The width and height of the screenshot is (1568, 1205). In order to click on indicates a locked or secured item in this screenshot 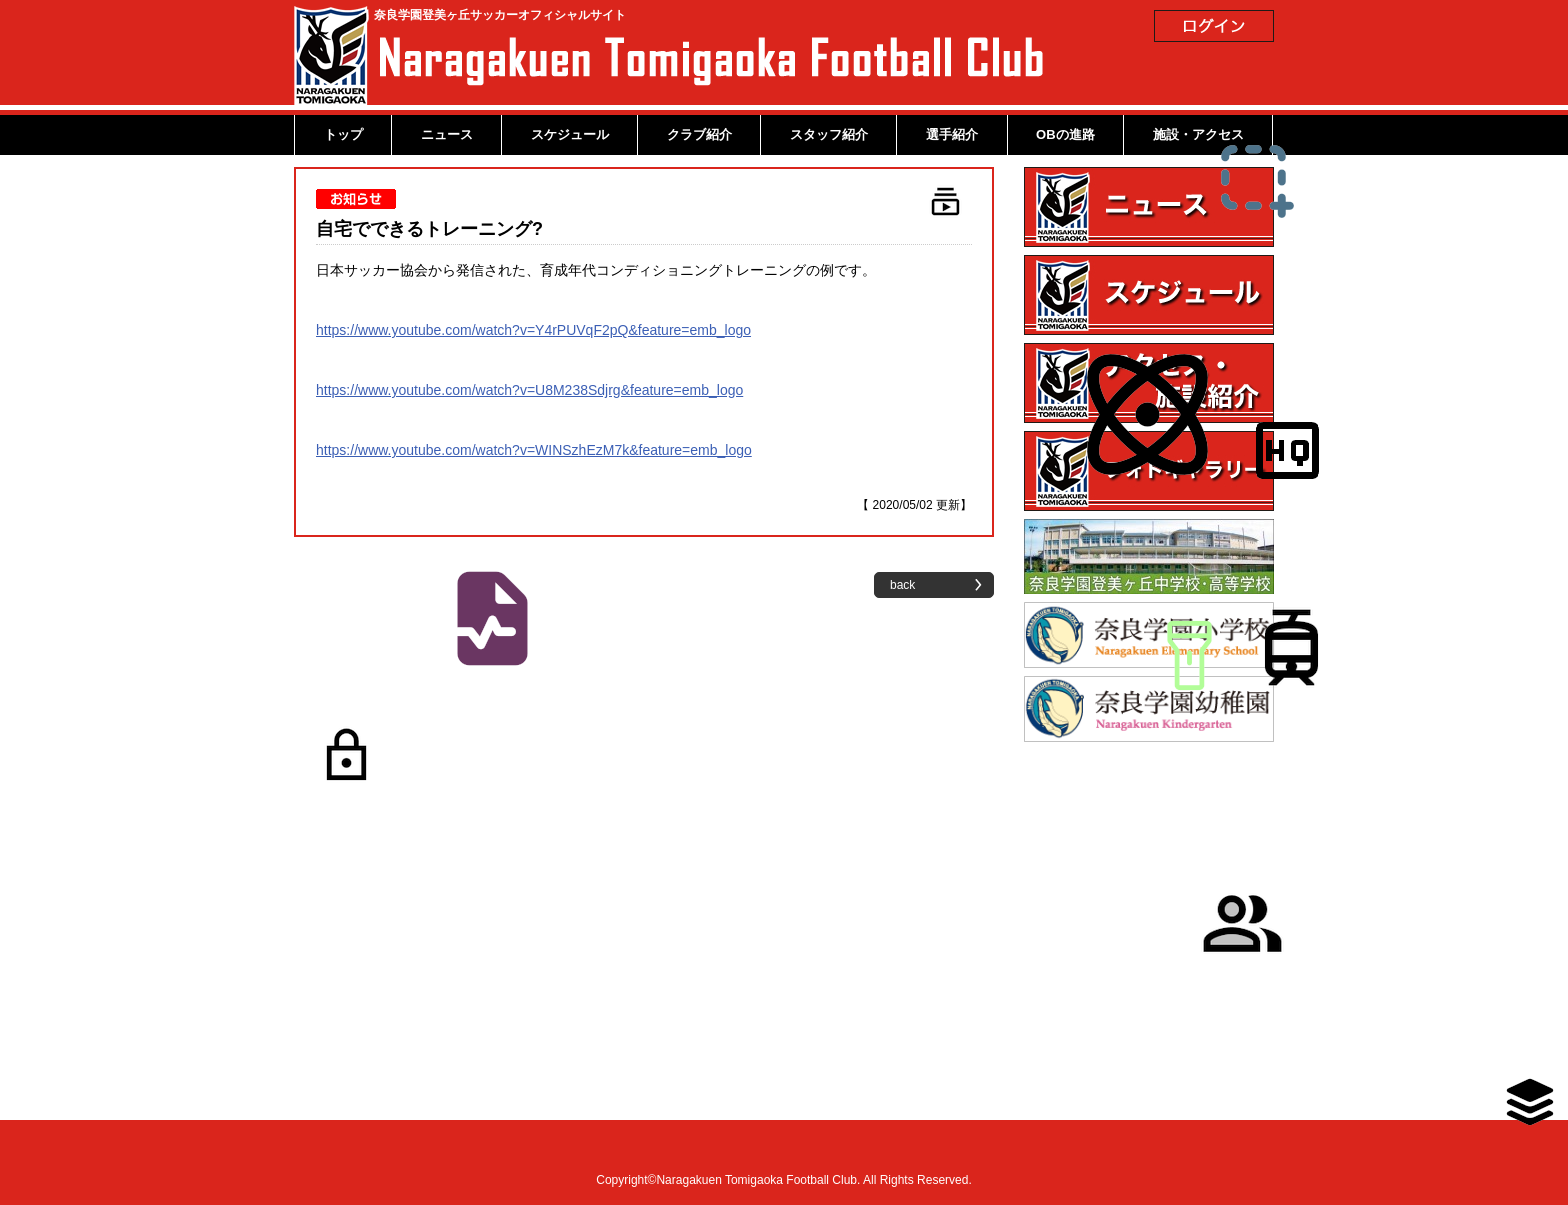, I will do `click(346, 755)`.